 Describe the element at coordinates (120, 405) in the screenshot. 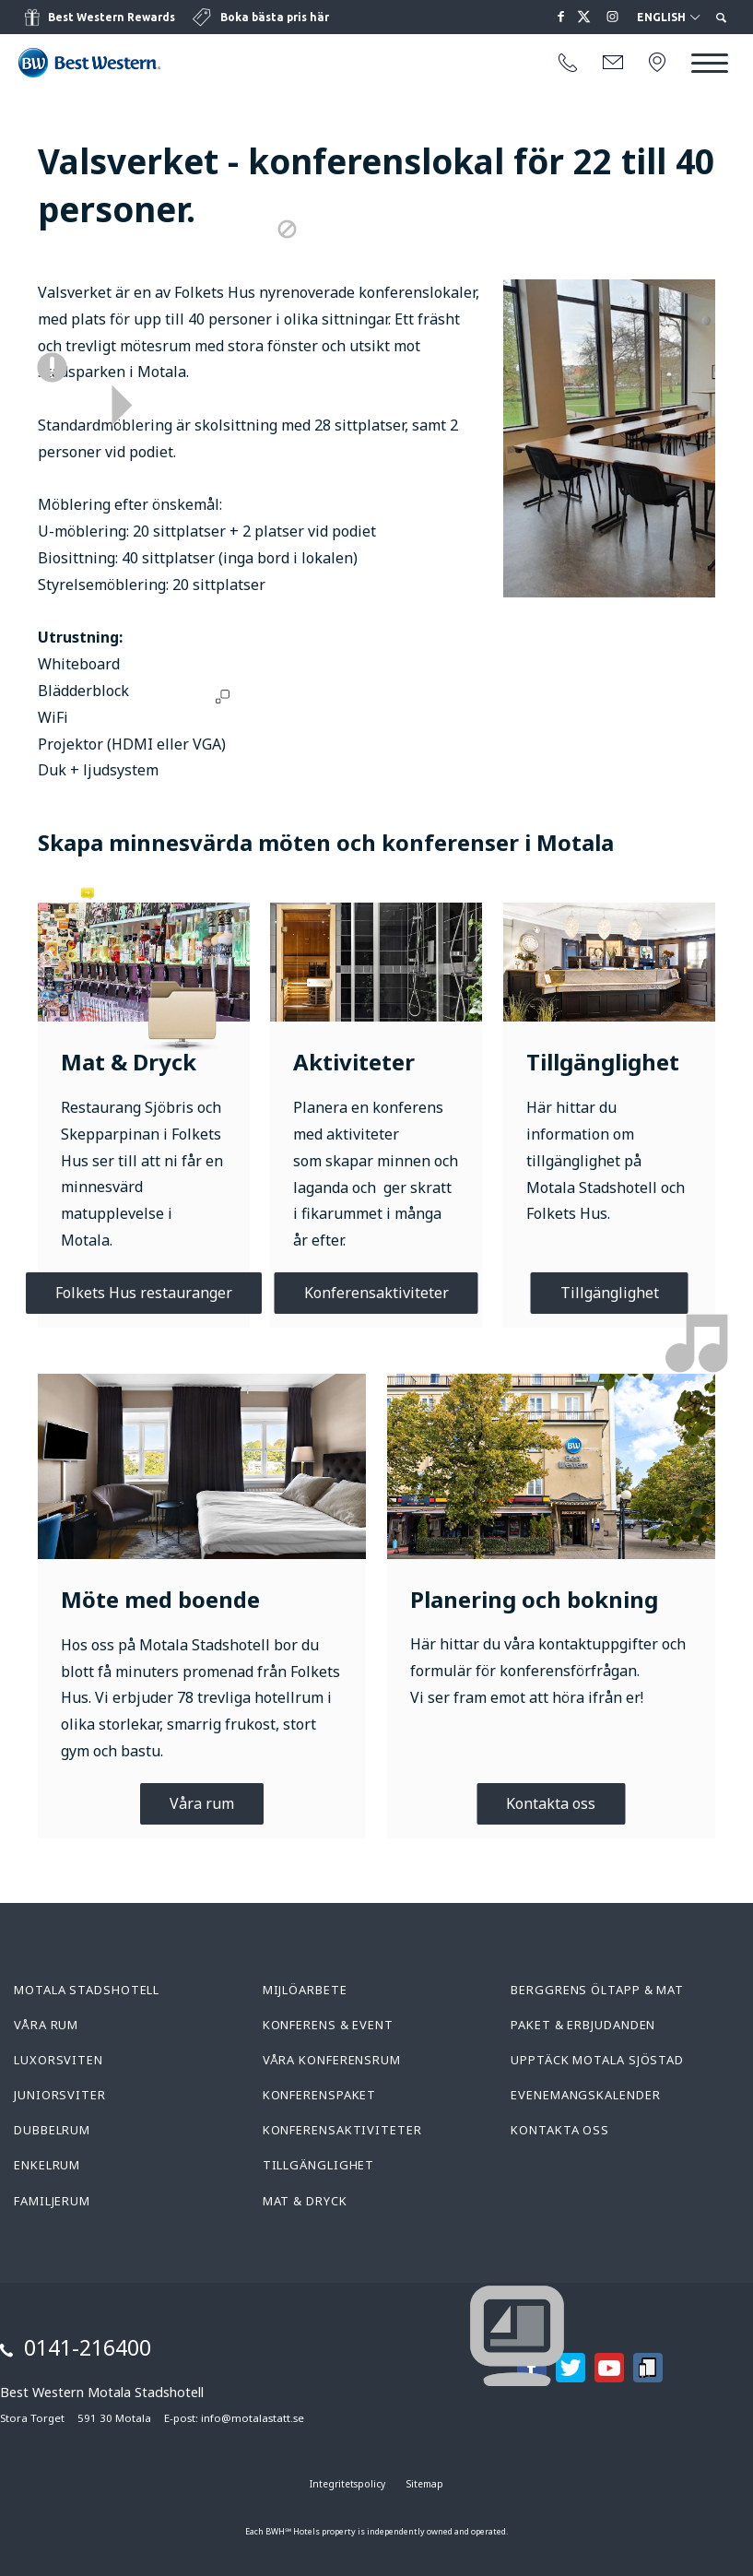

I see `navigate to the next item or page` at that location.